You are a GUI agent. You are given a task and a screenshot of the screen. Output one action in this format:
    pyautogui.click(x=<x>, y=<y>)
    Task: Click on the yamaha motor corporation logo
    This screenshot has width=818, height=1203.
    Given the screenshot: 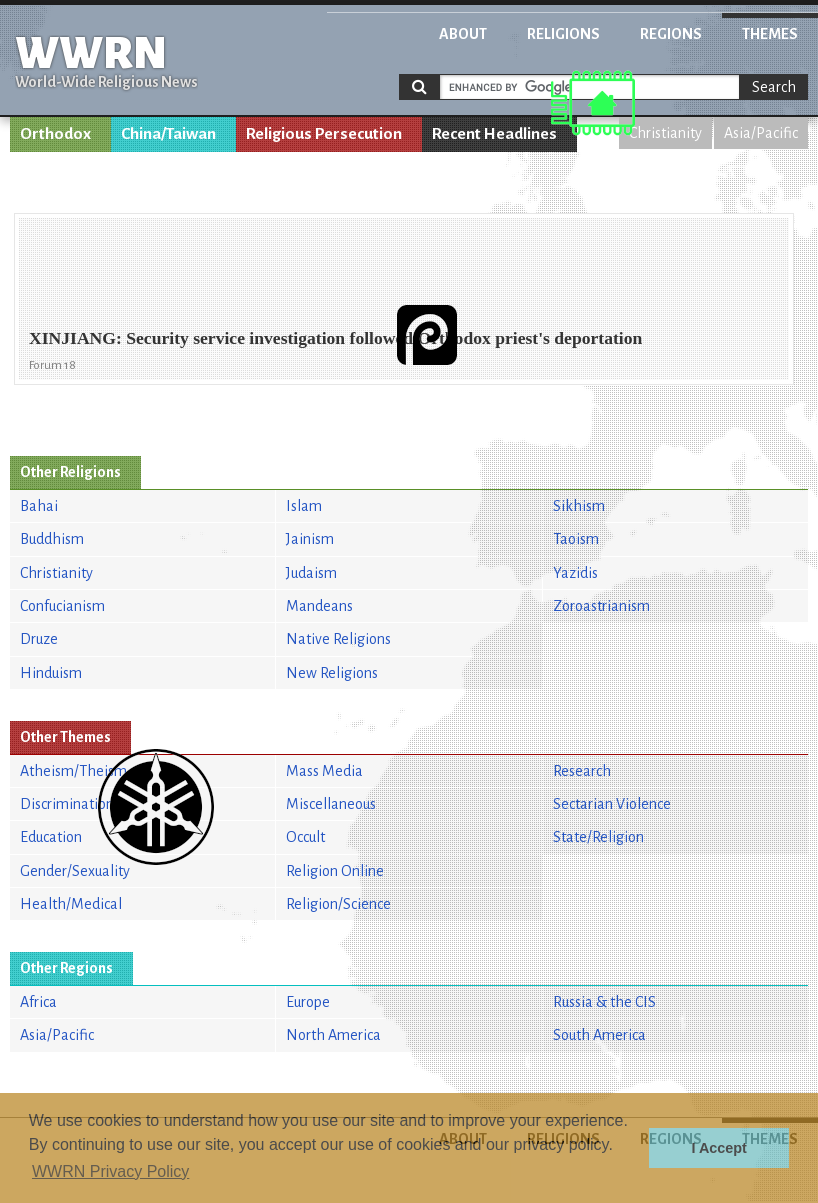 What is the action you would take?
    pyautogui.click(x=156, y=807)
    